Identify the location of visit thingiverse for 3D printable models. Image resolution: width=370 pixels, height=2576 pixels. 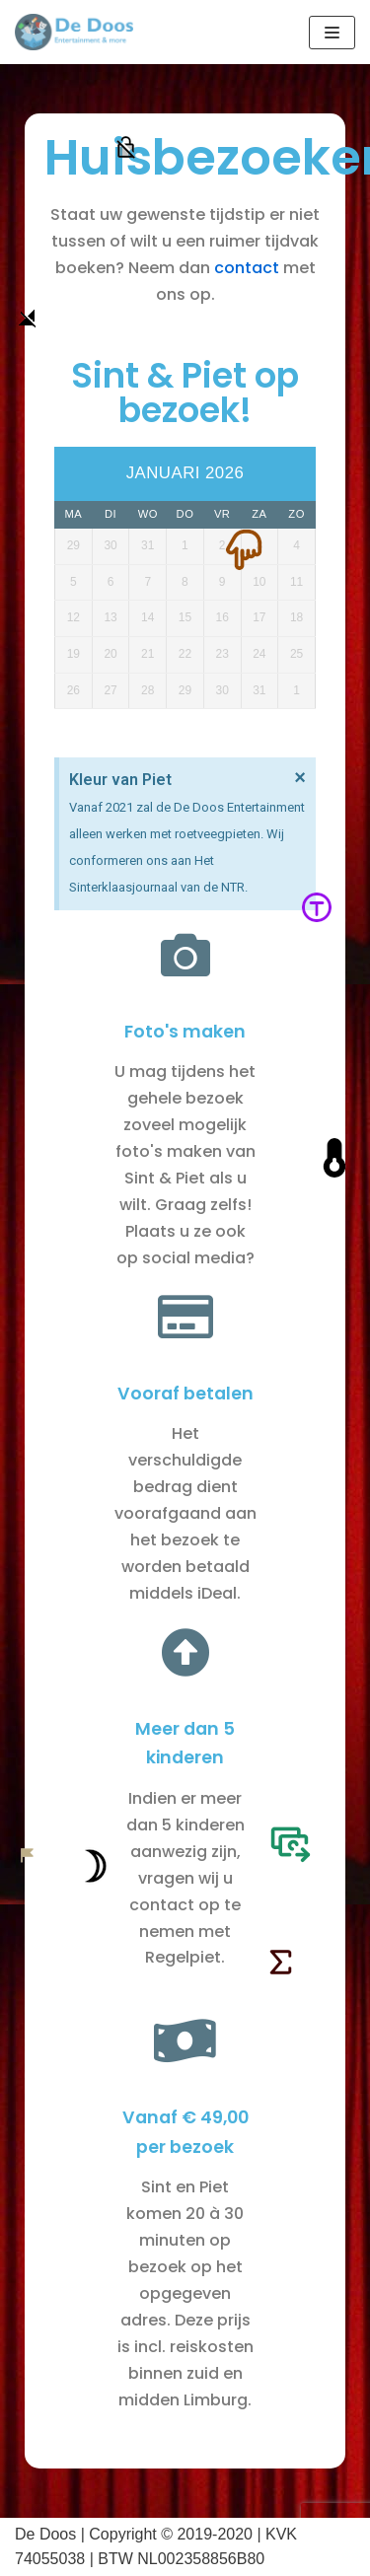
(317, 907).